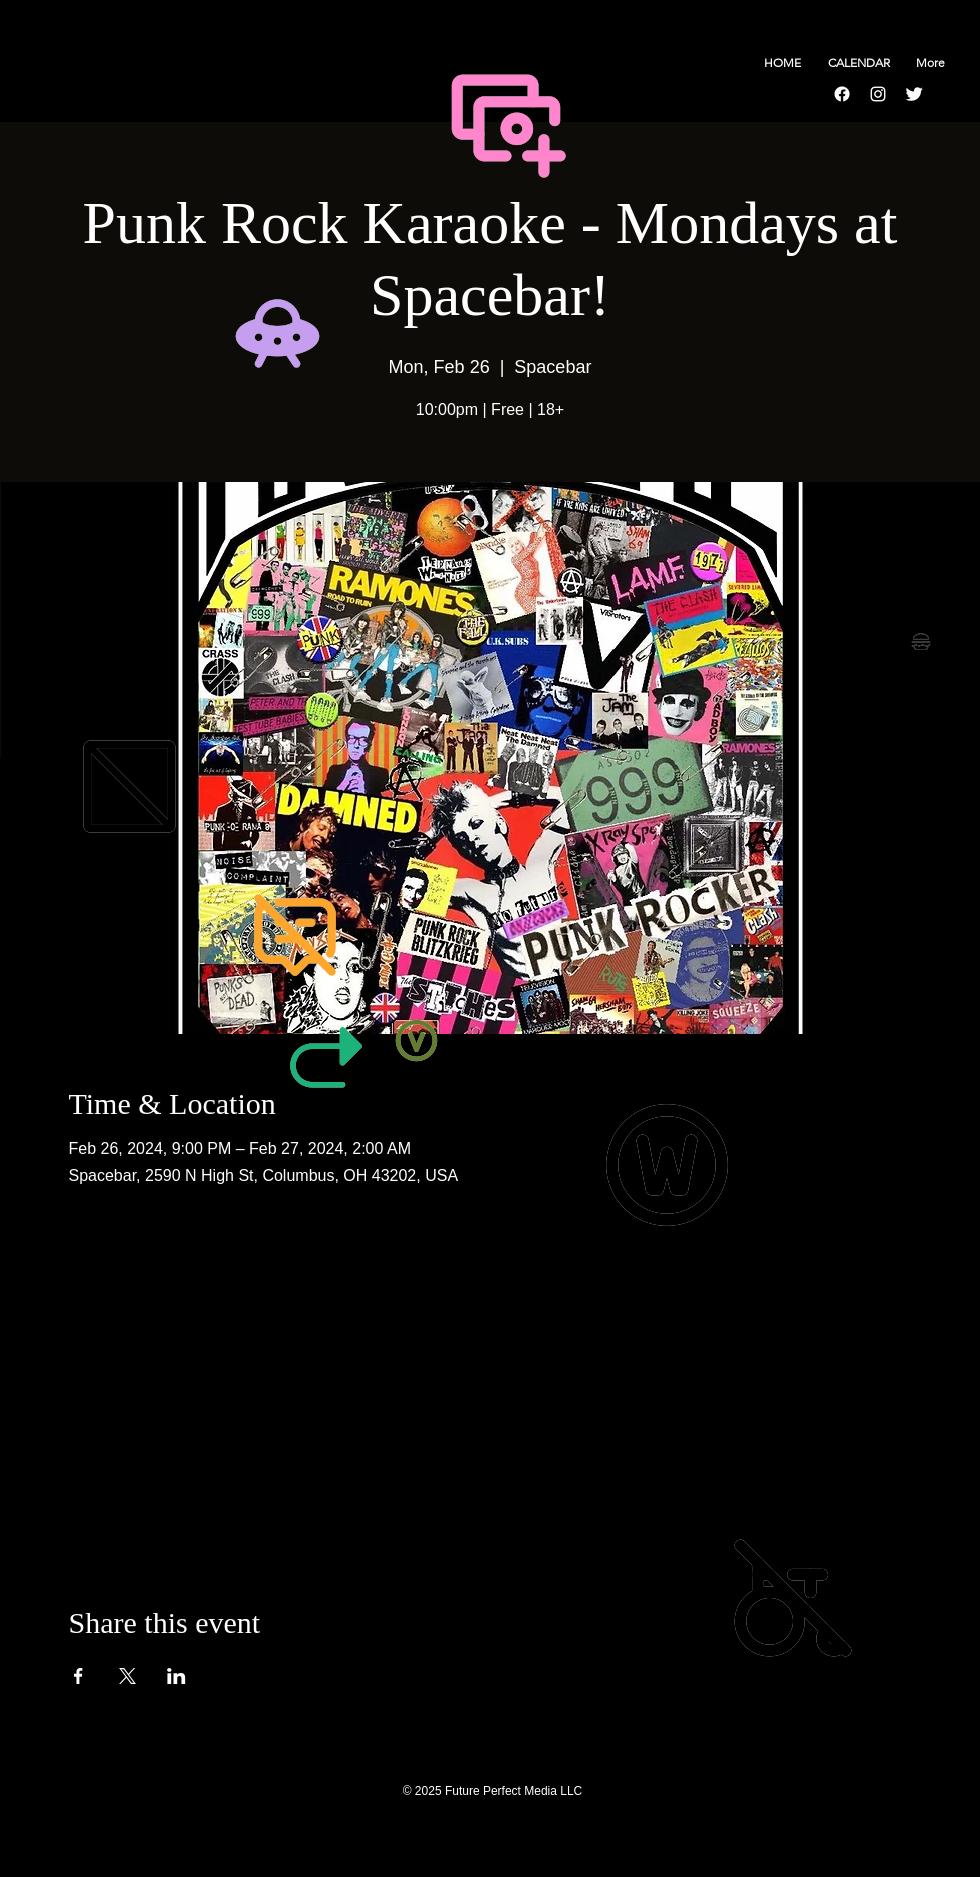  I want to click on add funds to your account, so click(506, 118).